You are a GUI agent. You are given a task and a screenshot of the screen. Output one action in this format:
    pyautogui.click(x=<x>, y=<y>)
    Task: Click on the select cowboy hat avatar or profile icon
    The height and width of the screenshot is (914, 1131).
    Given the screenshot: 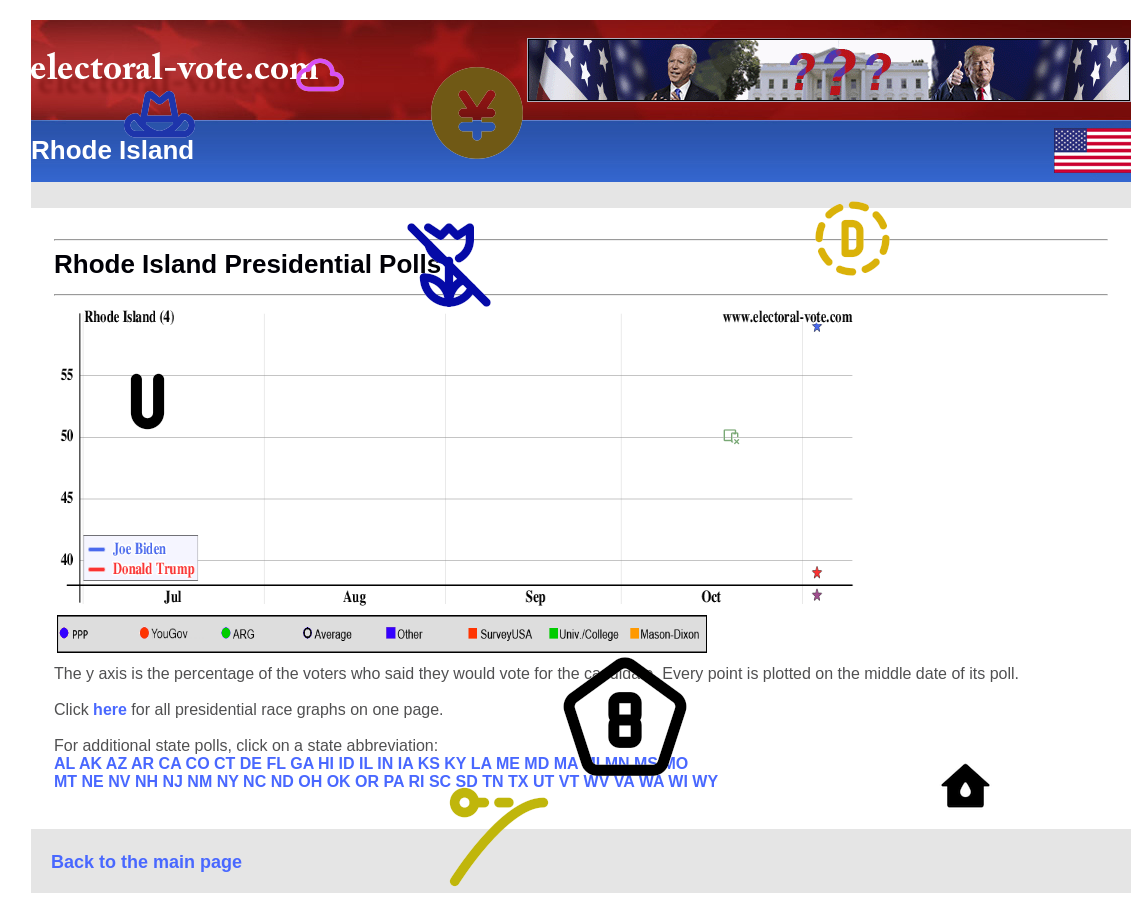 What is the action you would take?
    pyautogui.click(x=159, y=116)
    